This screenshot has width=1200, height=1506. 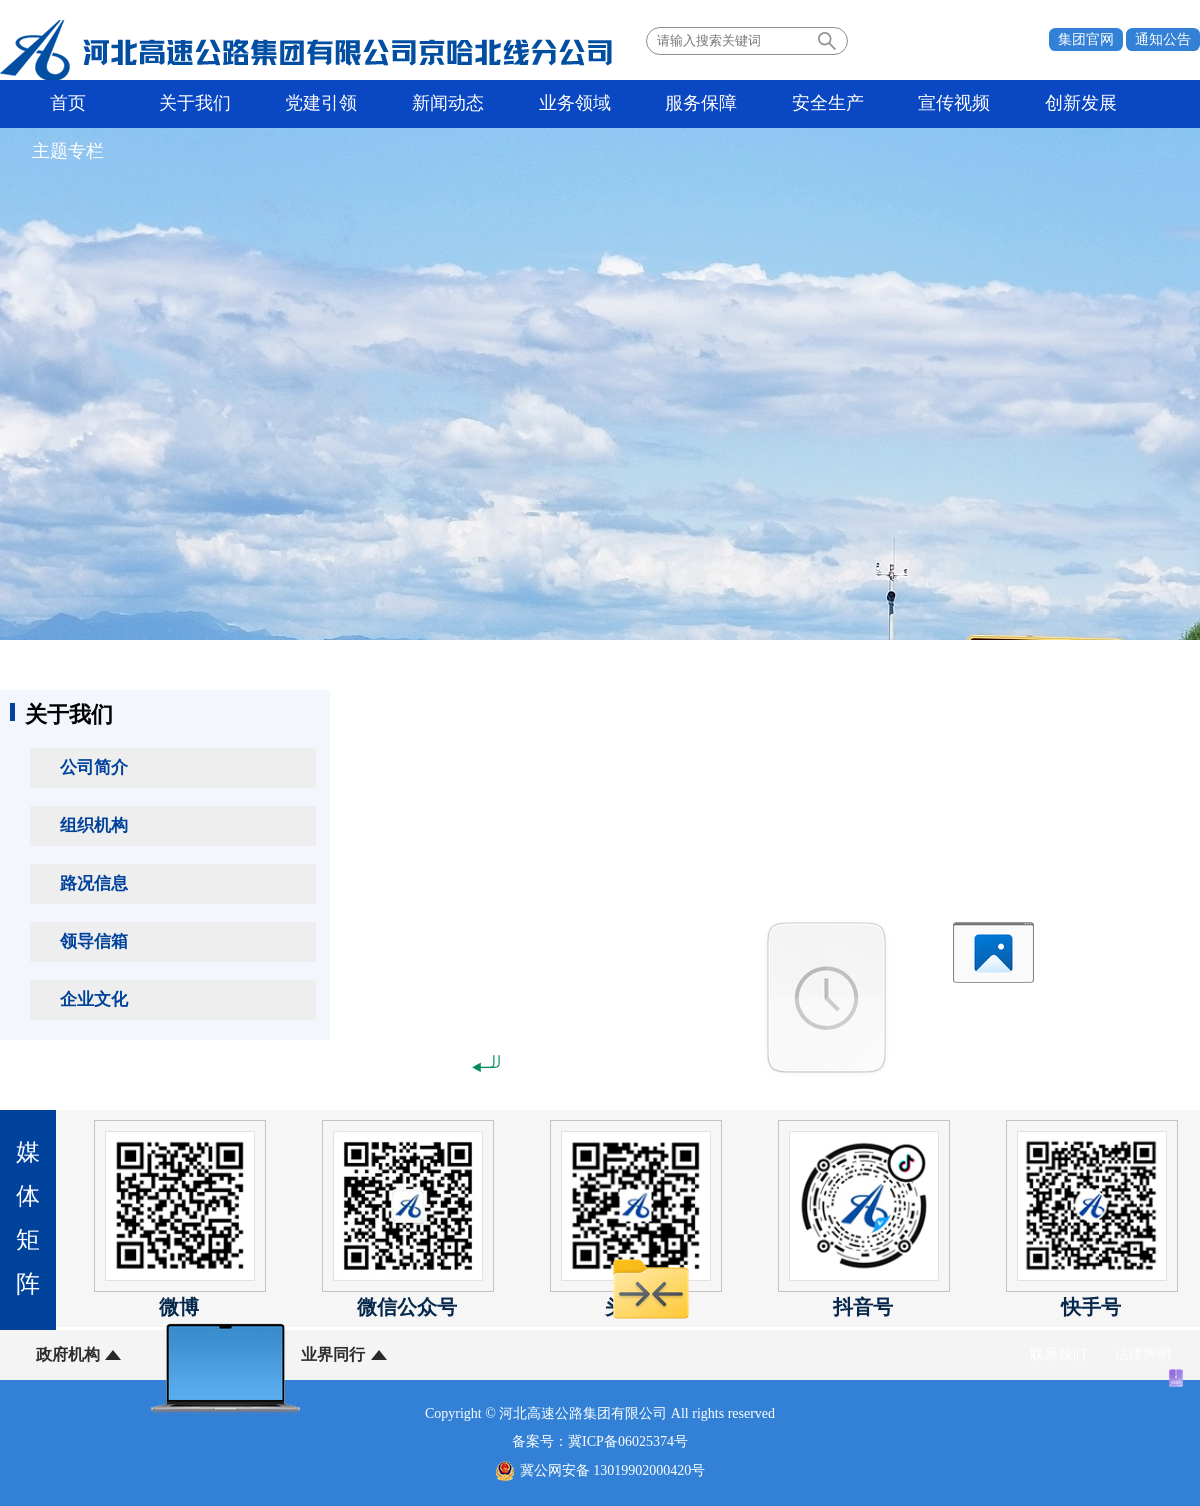 I want to click on image is currently loading, so click(x=826, y=997).